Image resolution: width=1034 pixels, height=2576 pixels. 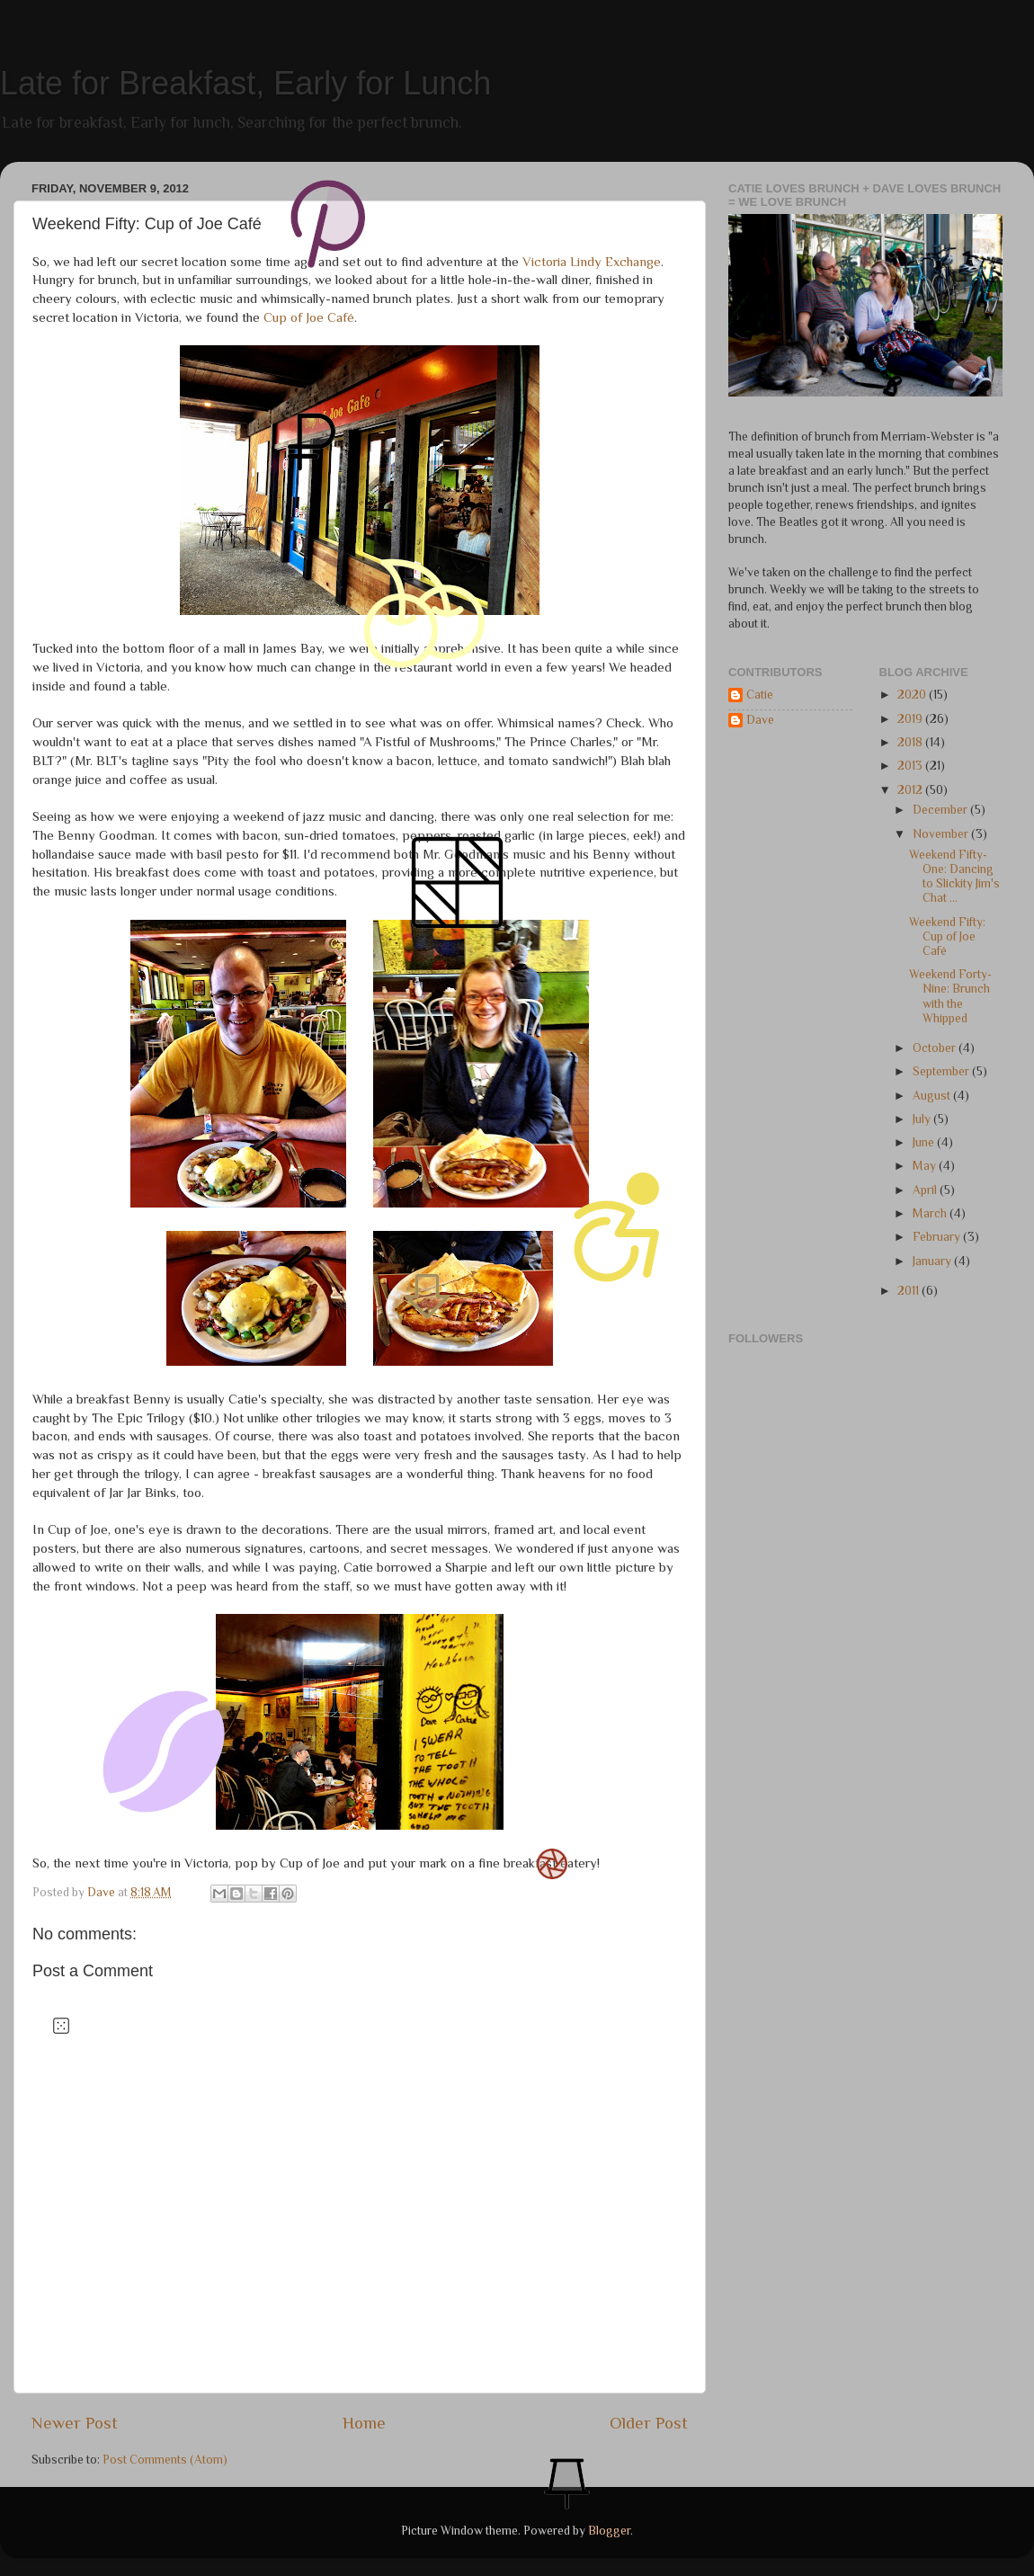 What do you see at coordinates (61, 2026) in the screenshot?
I see `dice showing a roll of five` at bounding box center [61, 2026].